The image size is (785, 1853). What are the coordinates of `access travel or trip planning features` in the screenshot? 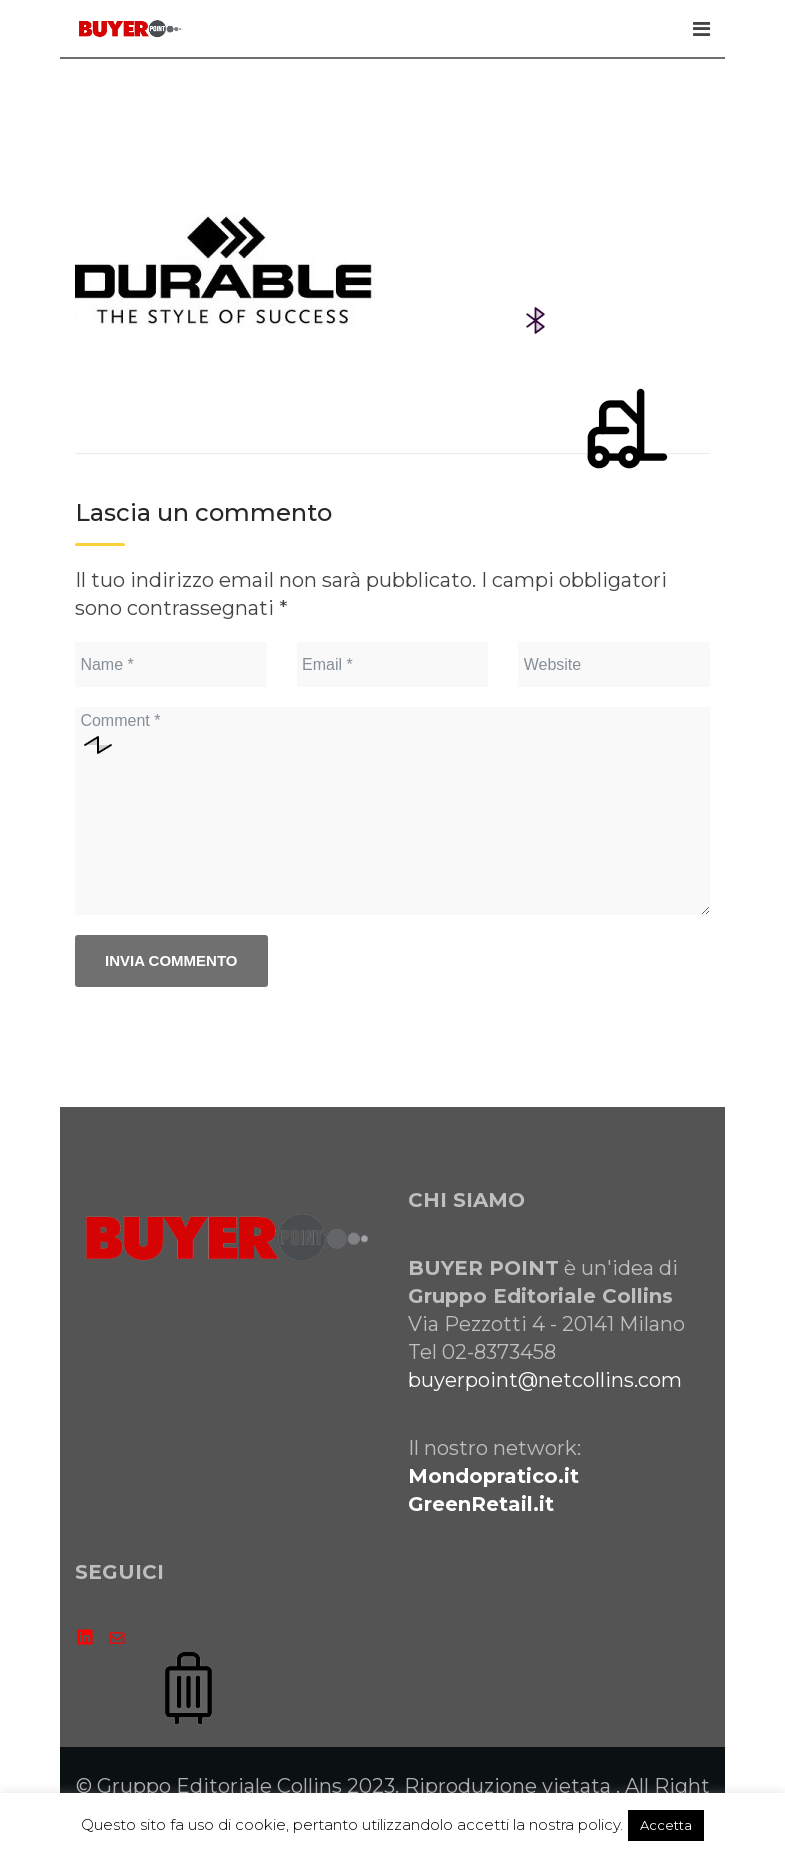 It's located at (188, 1689).